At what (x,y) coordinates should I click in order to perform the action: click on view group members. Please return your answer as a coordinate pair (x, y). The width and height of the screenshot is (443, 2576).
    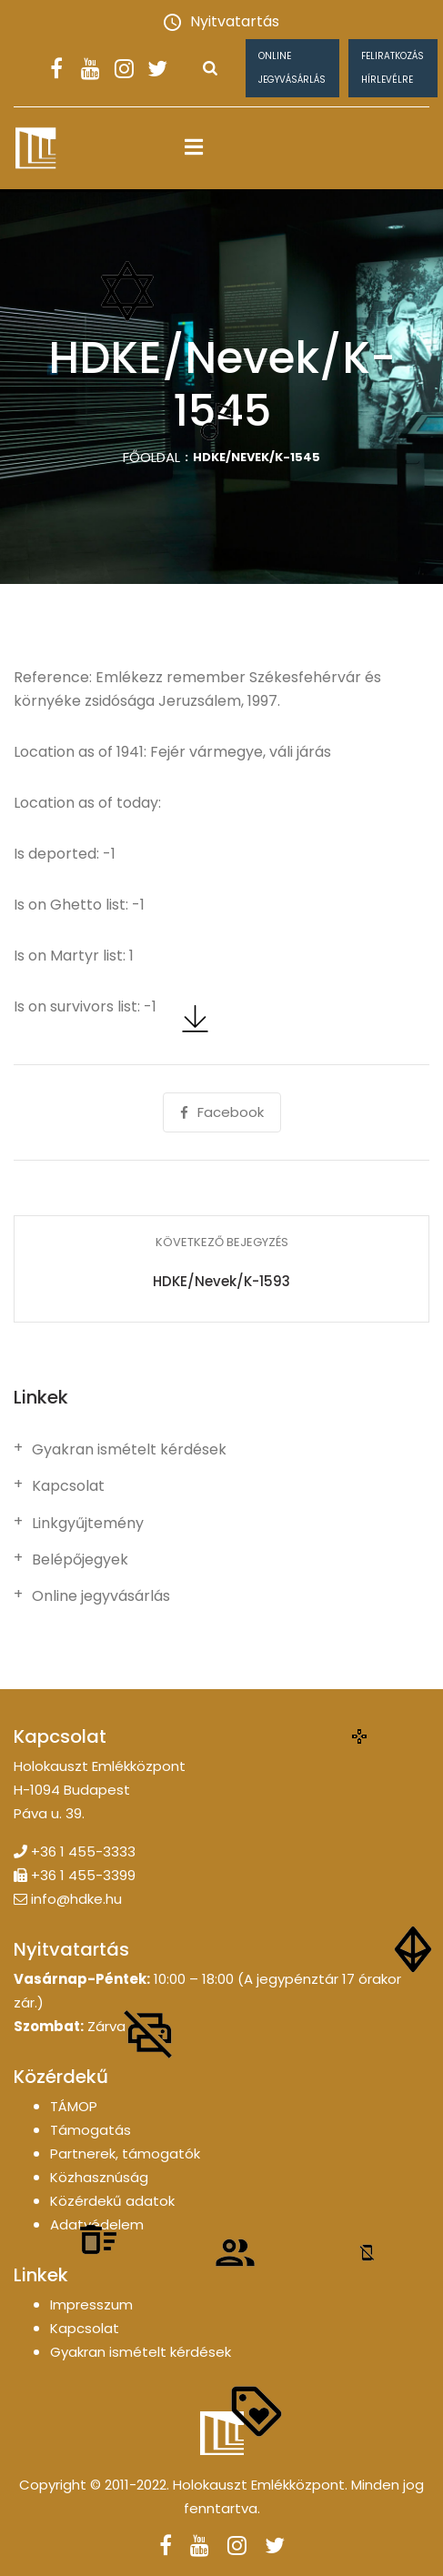
    Looking at the image, I should click on (235, 2252).